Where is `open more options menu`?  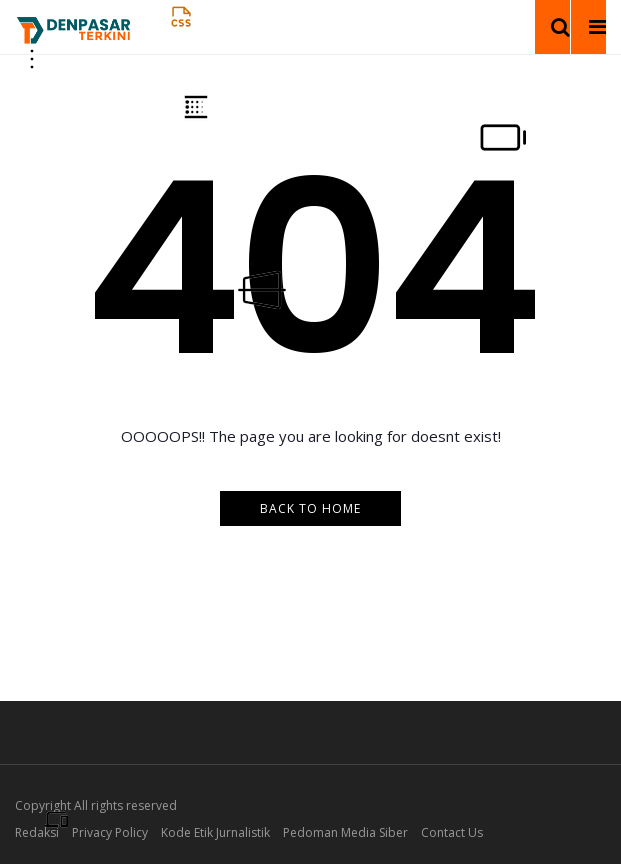 open more options menu is located at coordinates (32, 59).